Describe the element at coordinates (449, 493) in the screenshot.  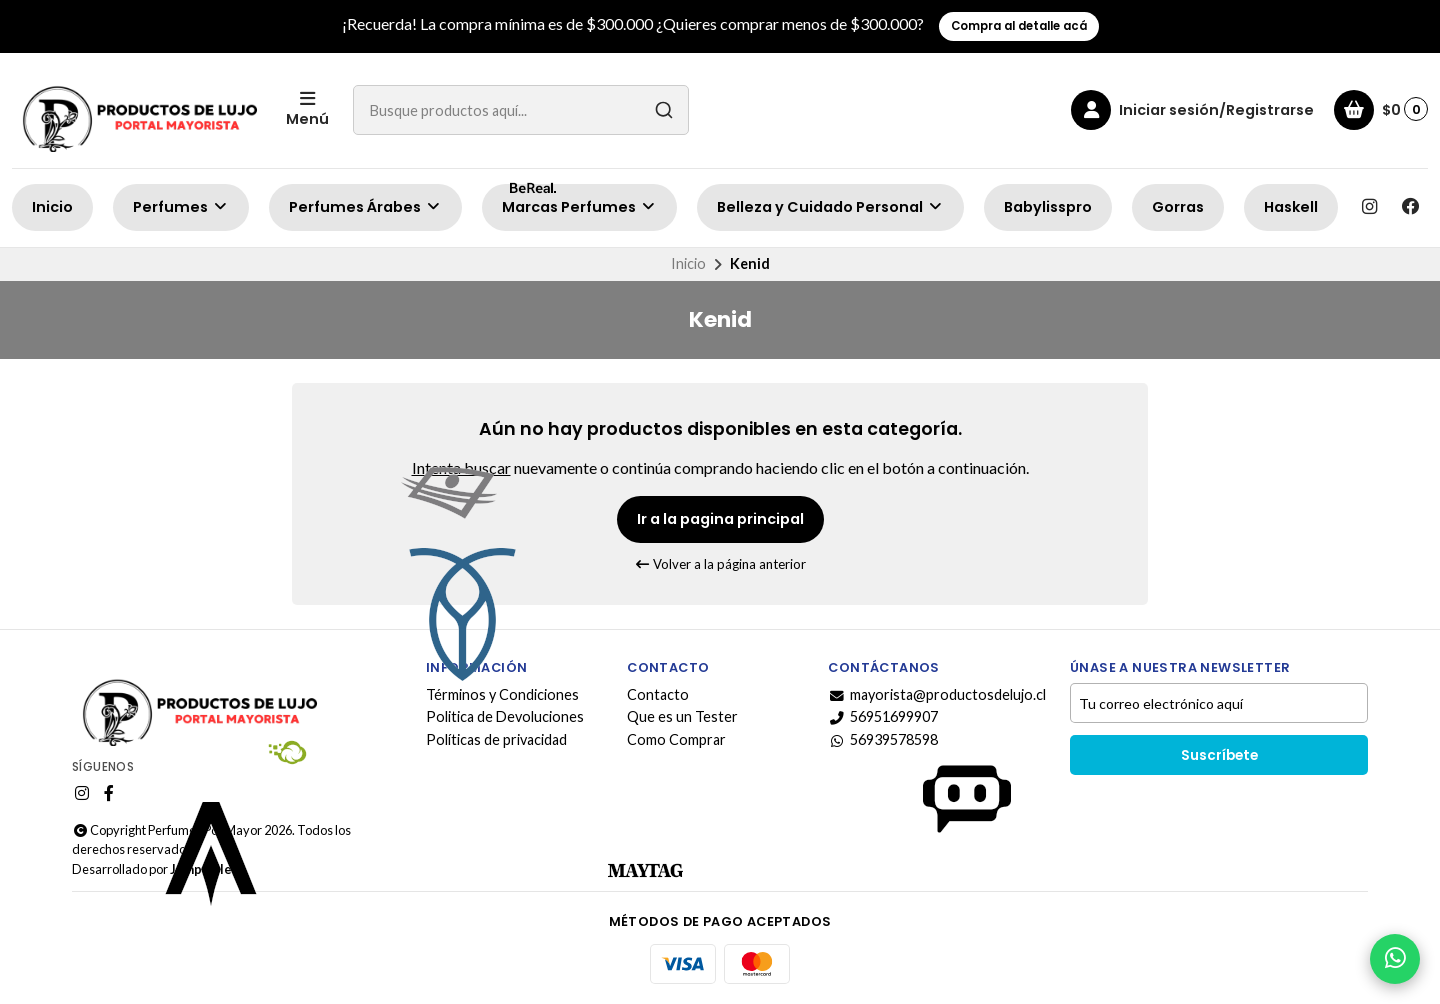
I see `visit Télé-Québec website or app` at that location.